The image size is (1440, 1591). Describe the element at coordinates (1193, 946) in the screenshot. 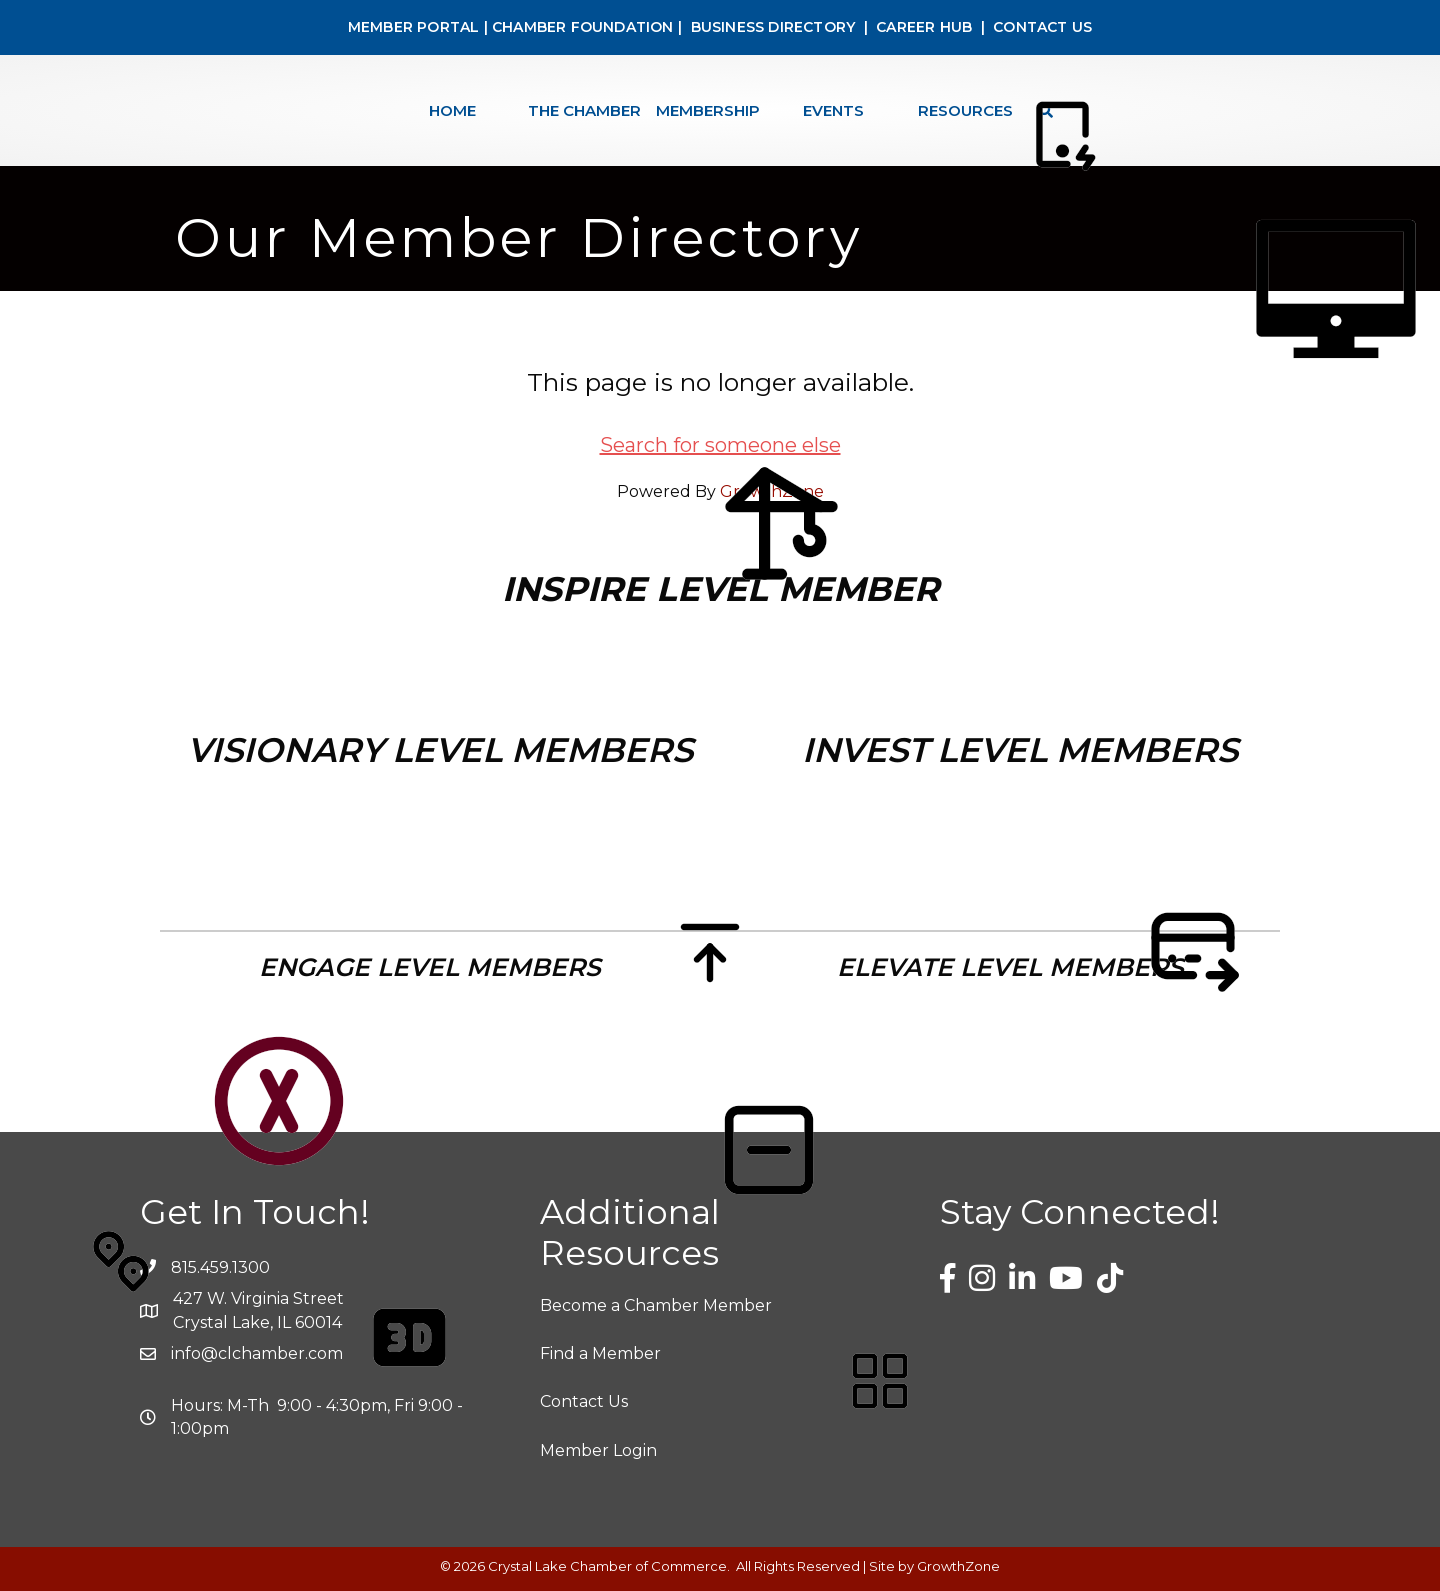

I see `make a payment with saved card` at that location.